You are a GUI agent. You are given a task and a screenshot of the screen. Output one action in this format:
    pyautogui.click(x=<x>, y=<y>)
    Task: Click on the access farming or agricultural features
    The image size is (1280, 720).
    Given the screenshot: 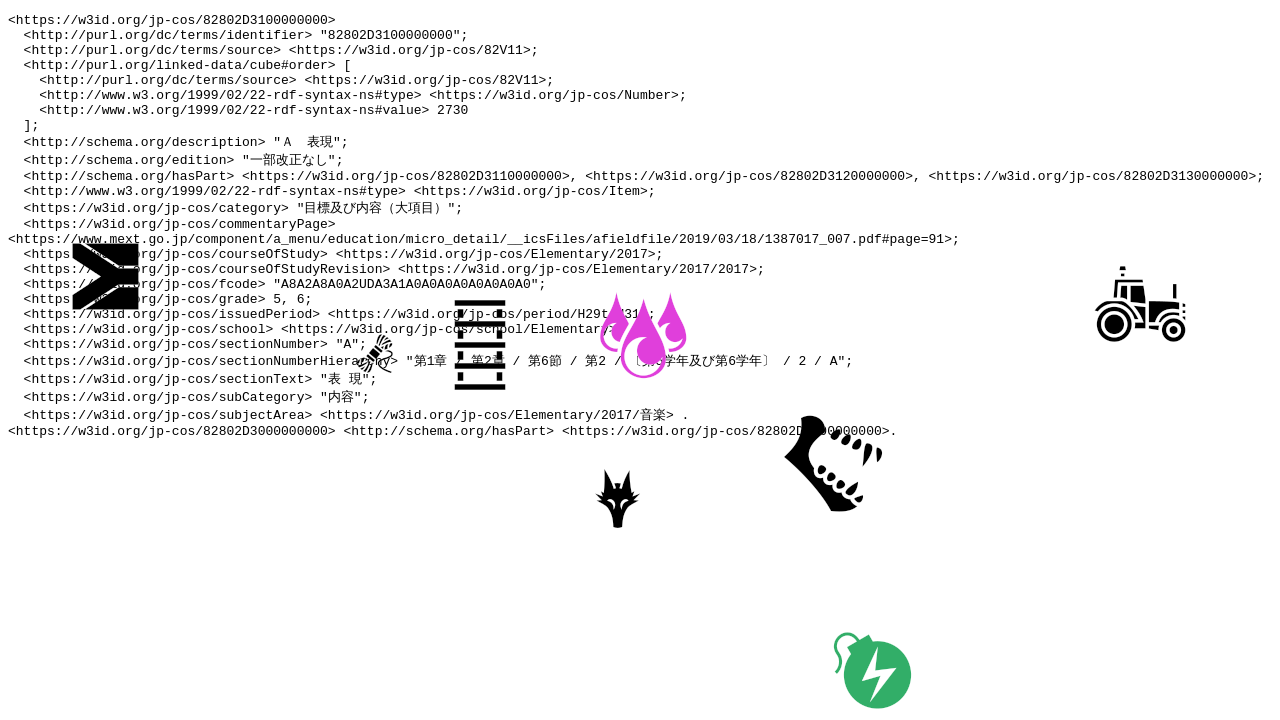 What is the action you would take?
    pyautogui.click(x=1140, y=304)
    